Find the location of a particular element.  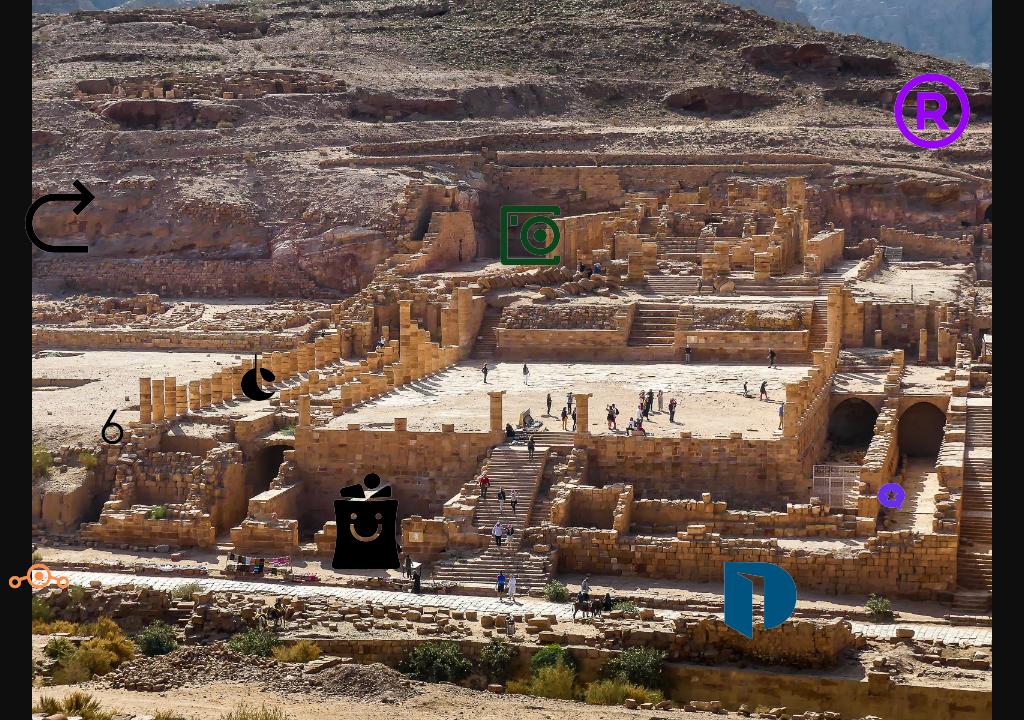

lineageos logo is located at coordinates (39, 576).